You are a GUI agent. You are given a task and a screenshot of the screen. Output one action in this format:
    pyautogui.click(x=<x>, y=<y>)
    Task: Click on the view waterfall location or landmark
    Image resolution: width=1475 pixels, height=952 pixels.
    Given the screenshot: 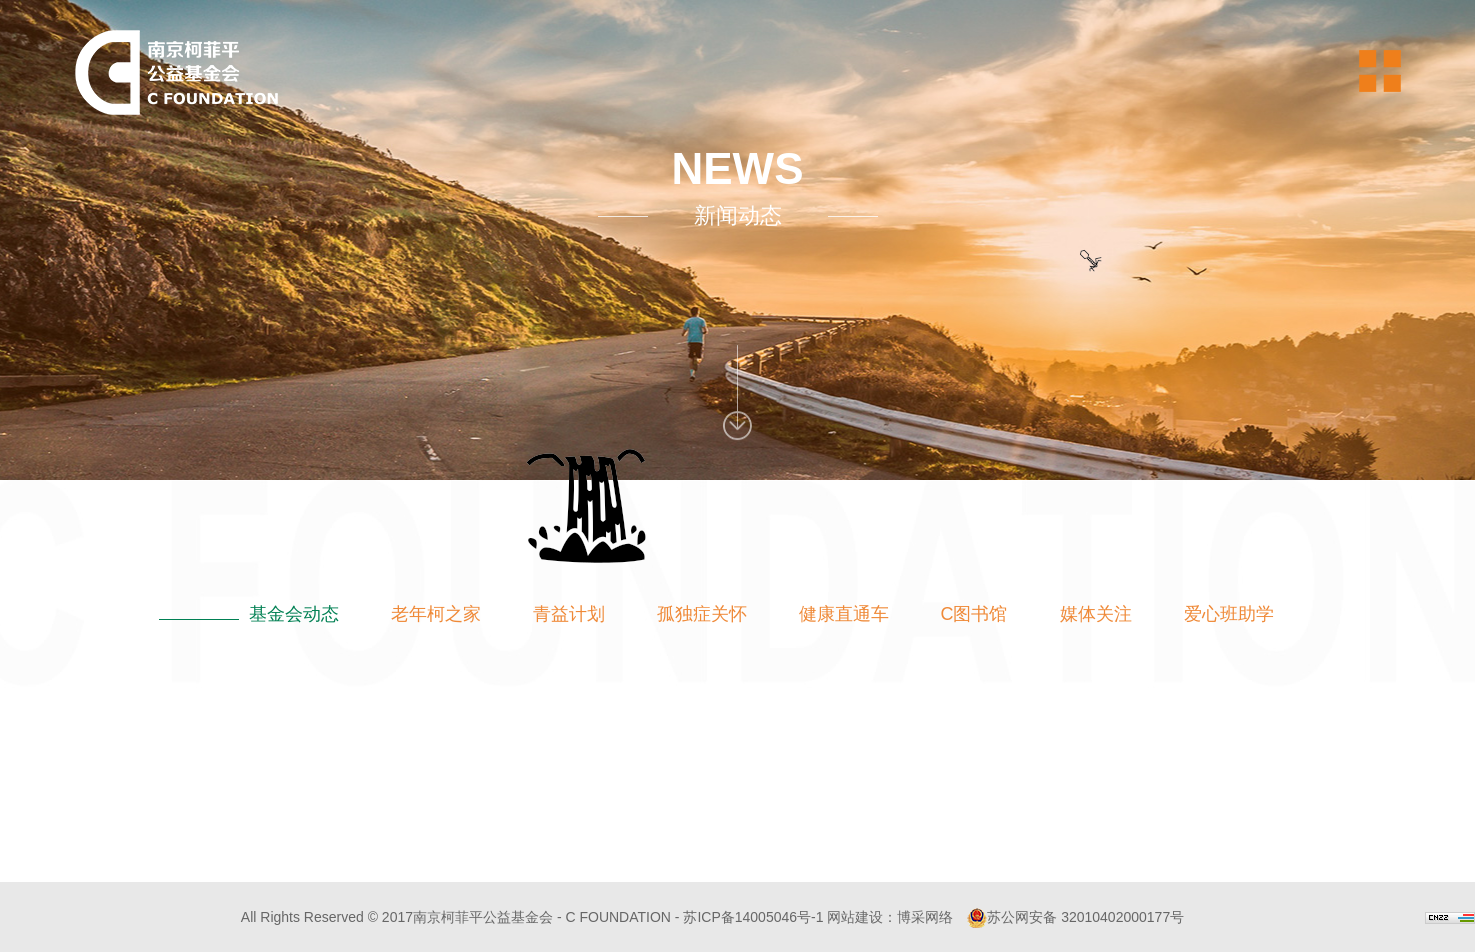 What is the action you would take?
    pyautogui.click(x=586, y=506)
    